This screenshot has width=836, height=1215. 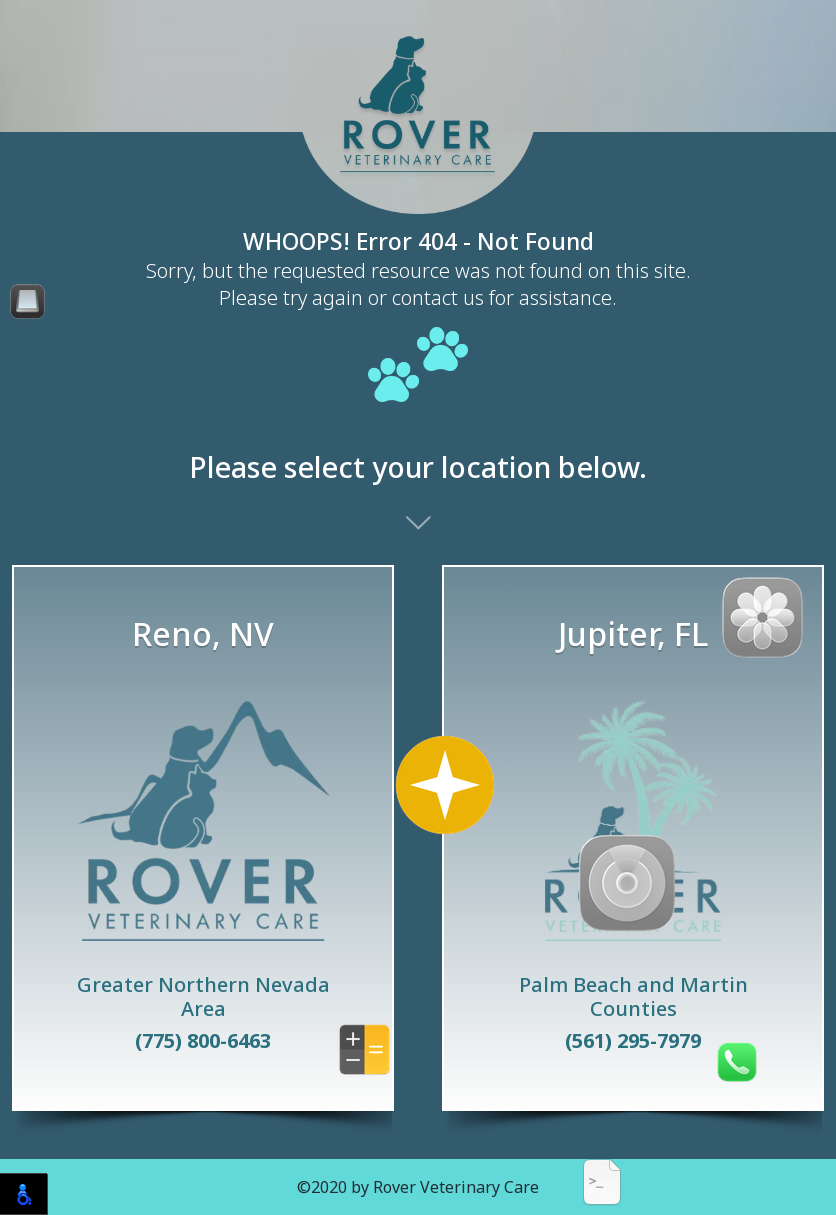 I want to click on trust or authorize a bluetooth device, so click(x=445, y=785).